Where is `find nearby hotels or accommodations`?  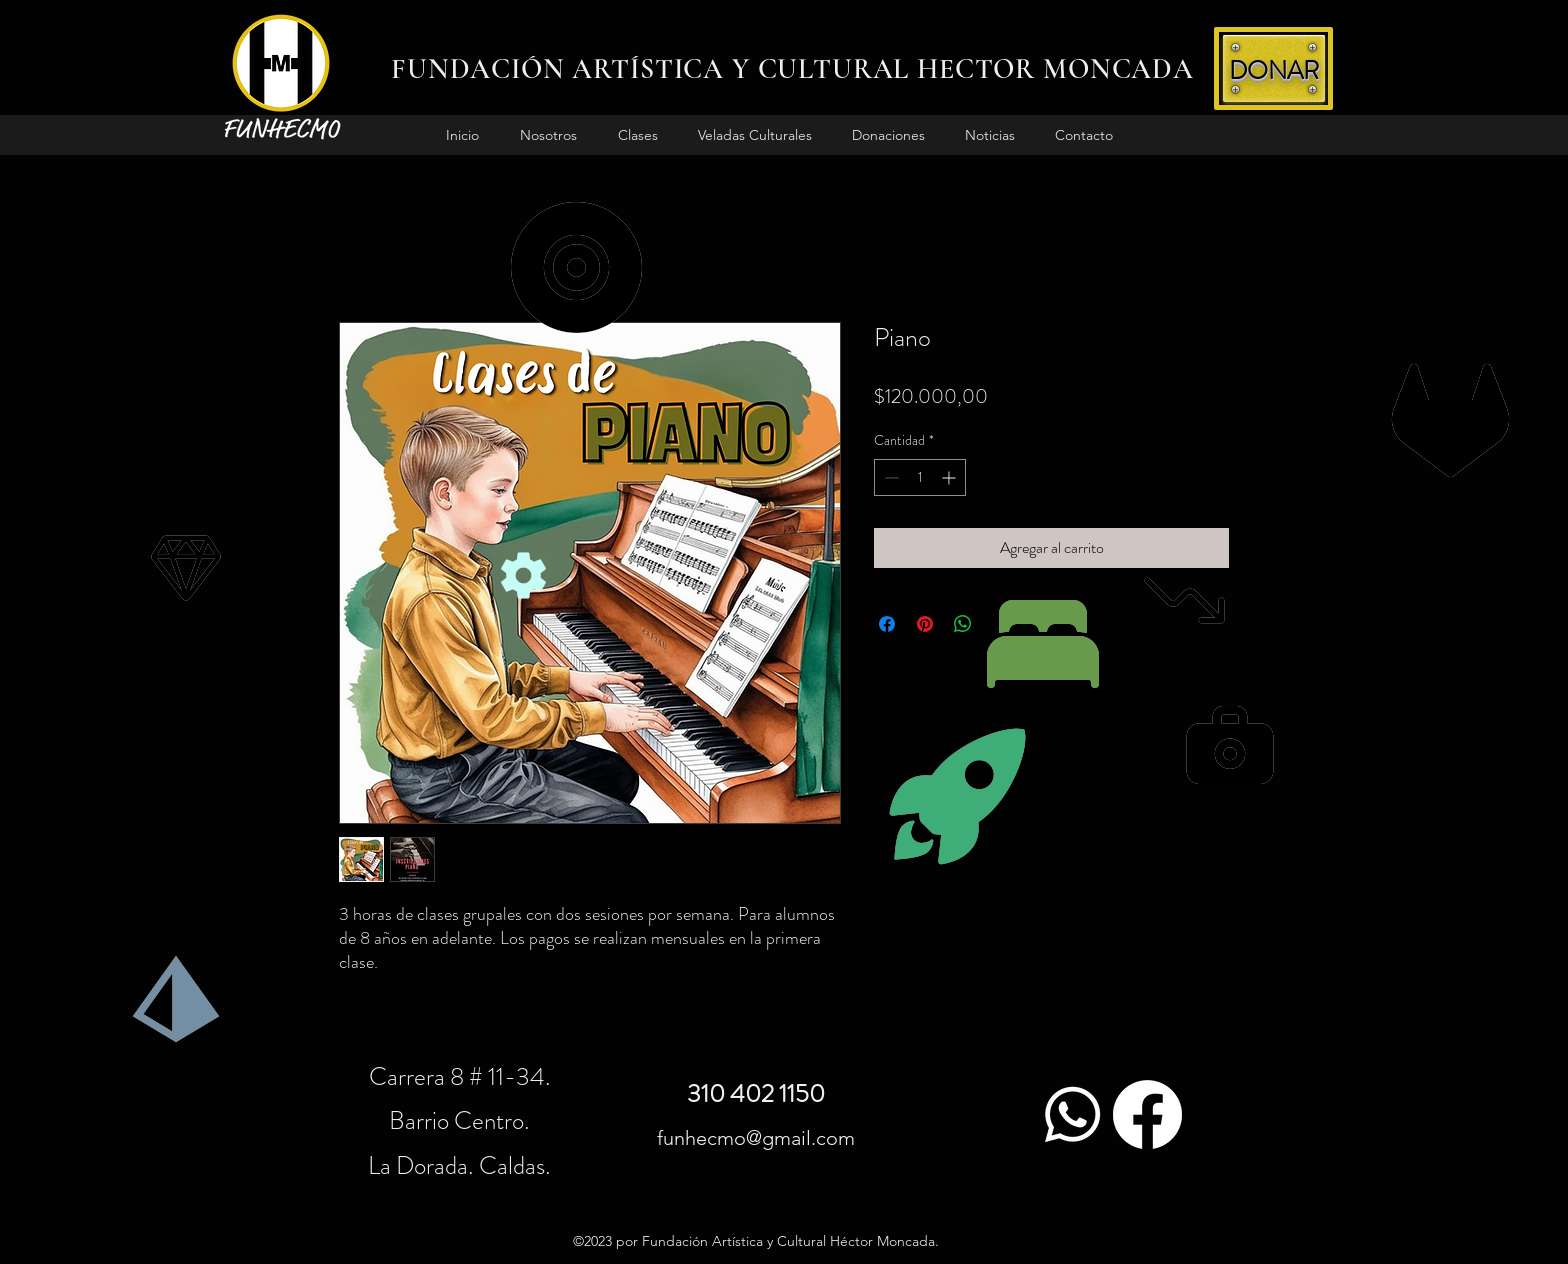
find nearby hotels or accommodations is located at coordinates (1043, 644).